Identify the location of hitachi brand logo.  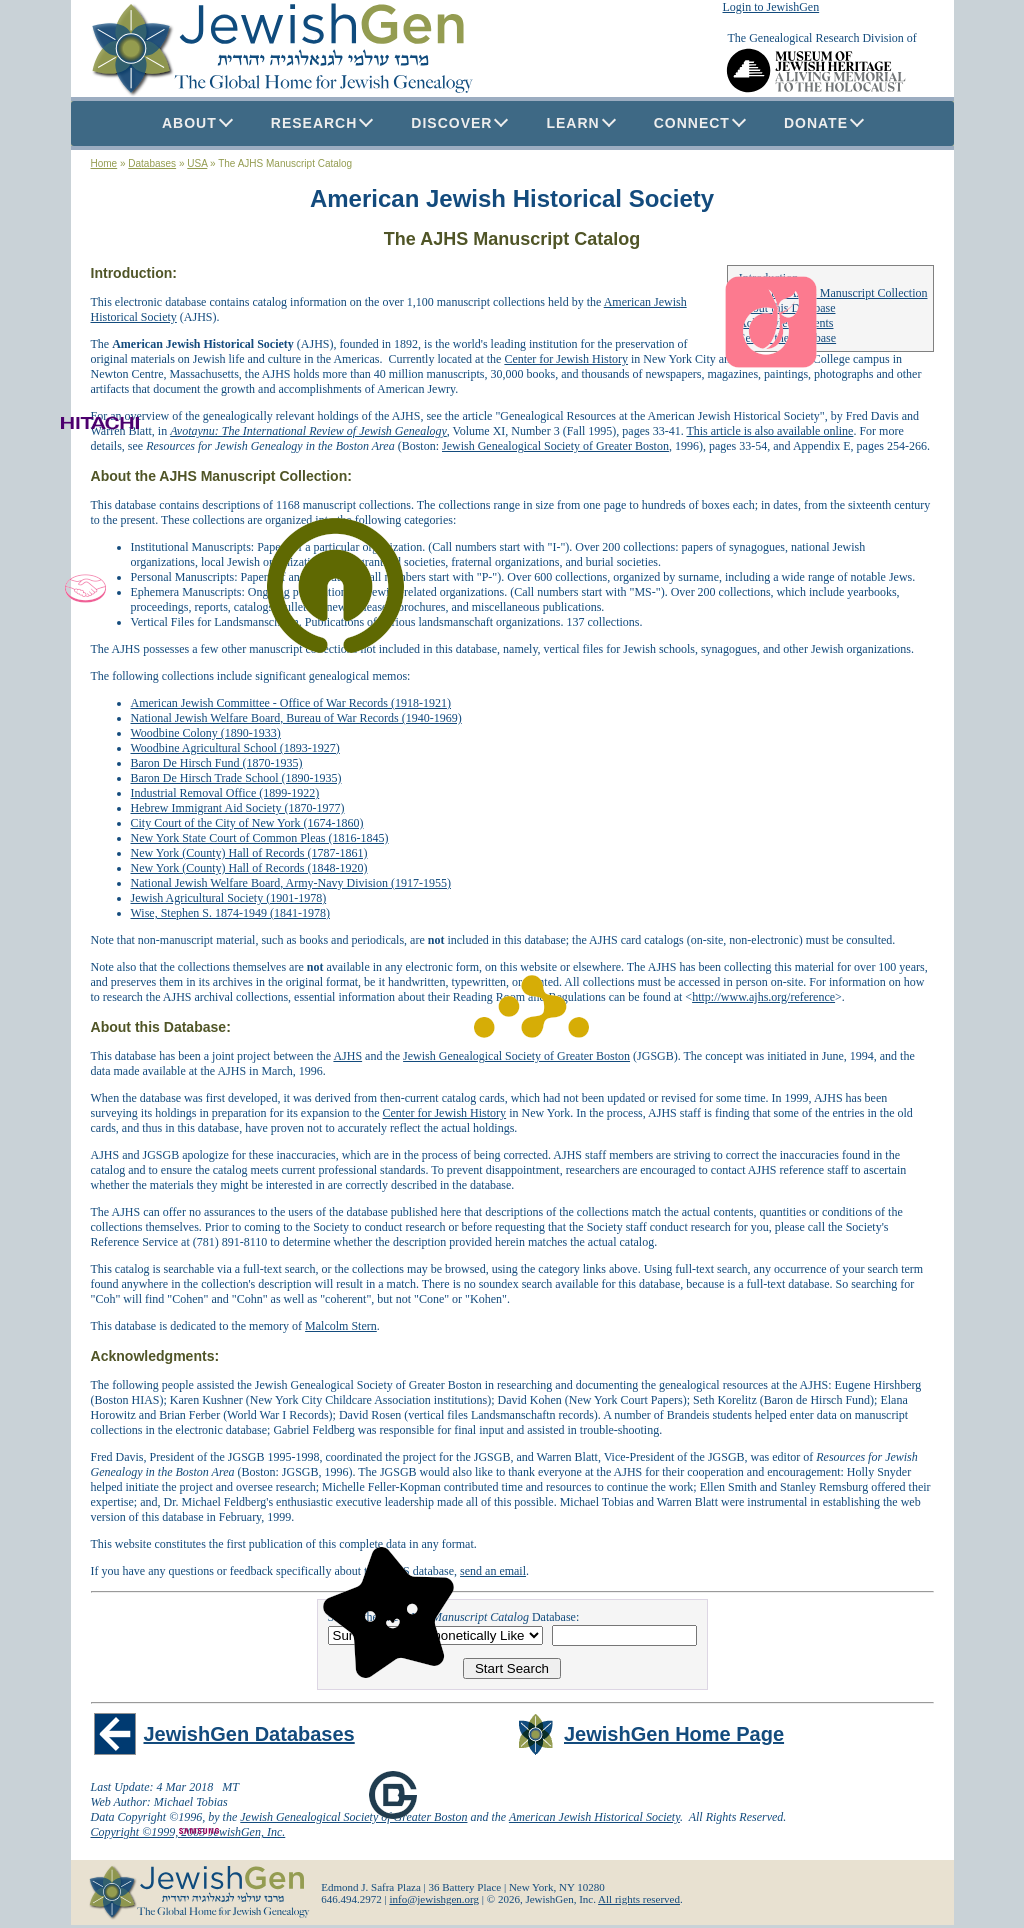
(100, 423).